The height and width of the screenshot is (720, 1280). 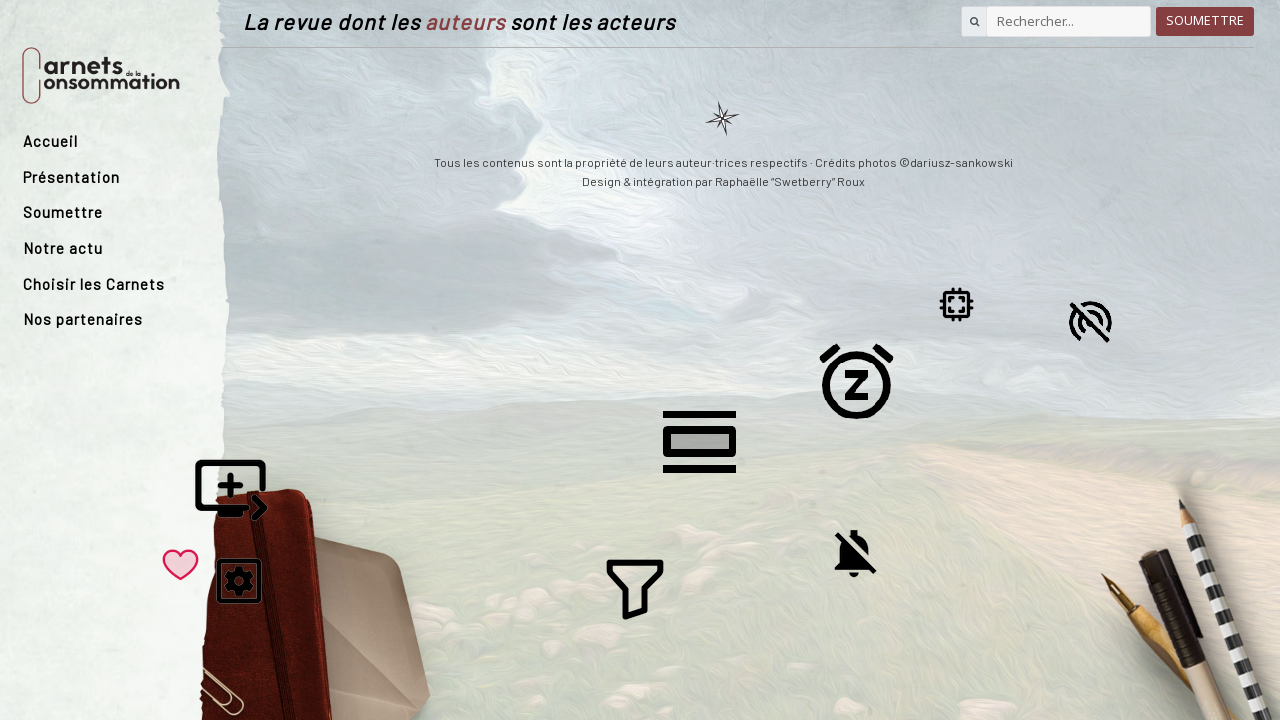 I want to click on filter or sort content, so click(x=635, y=588).